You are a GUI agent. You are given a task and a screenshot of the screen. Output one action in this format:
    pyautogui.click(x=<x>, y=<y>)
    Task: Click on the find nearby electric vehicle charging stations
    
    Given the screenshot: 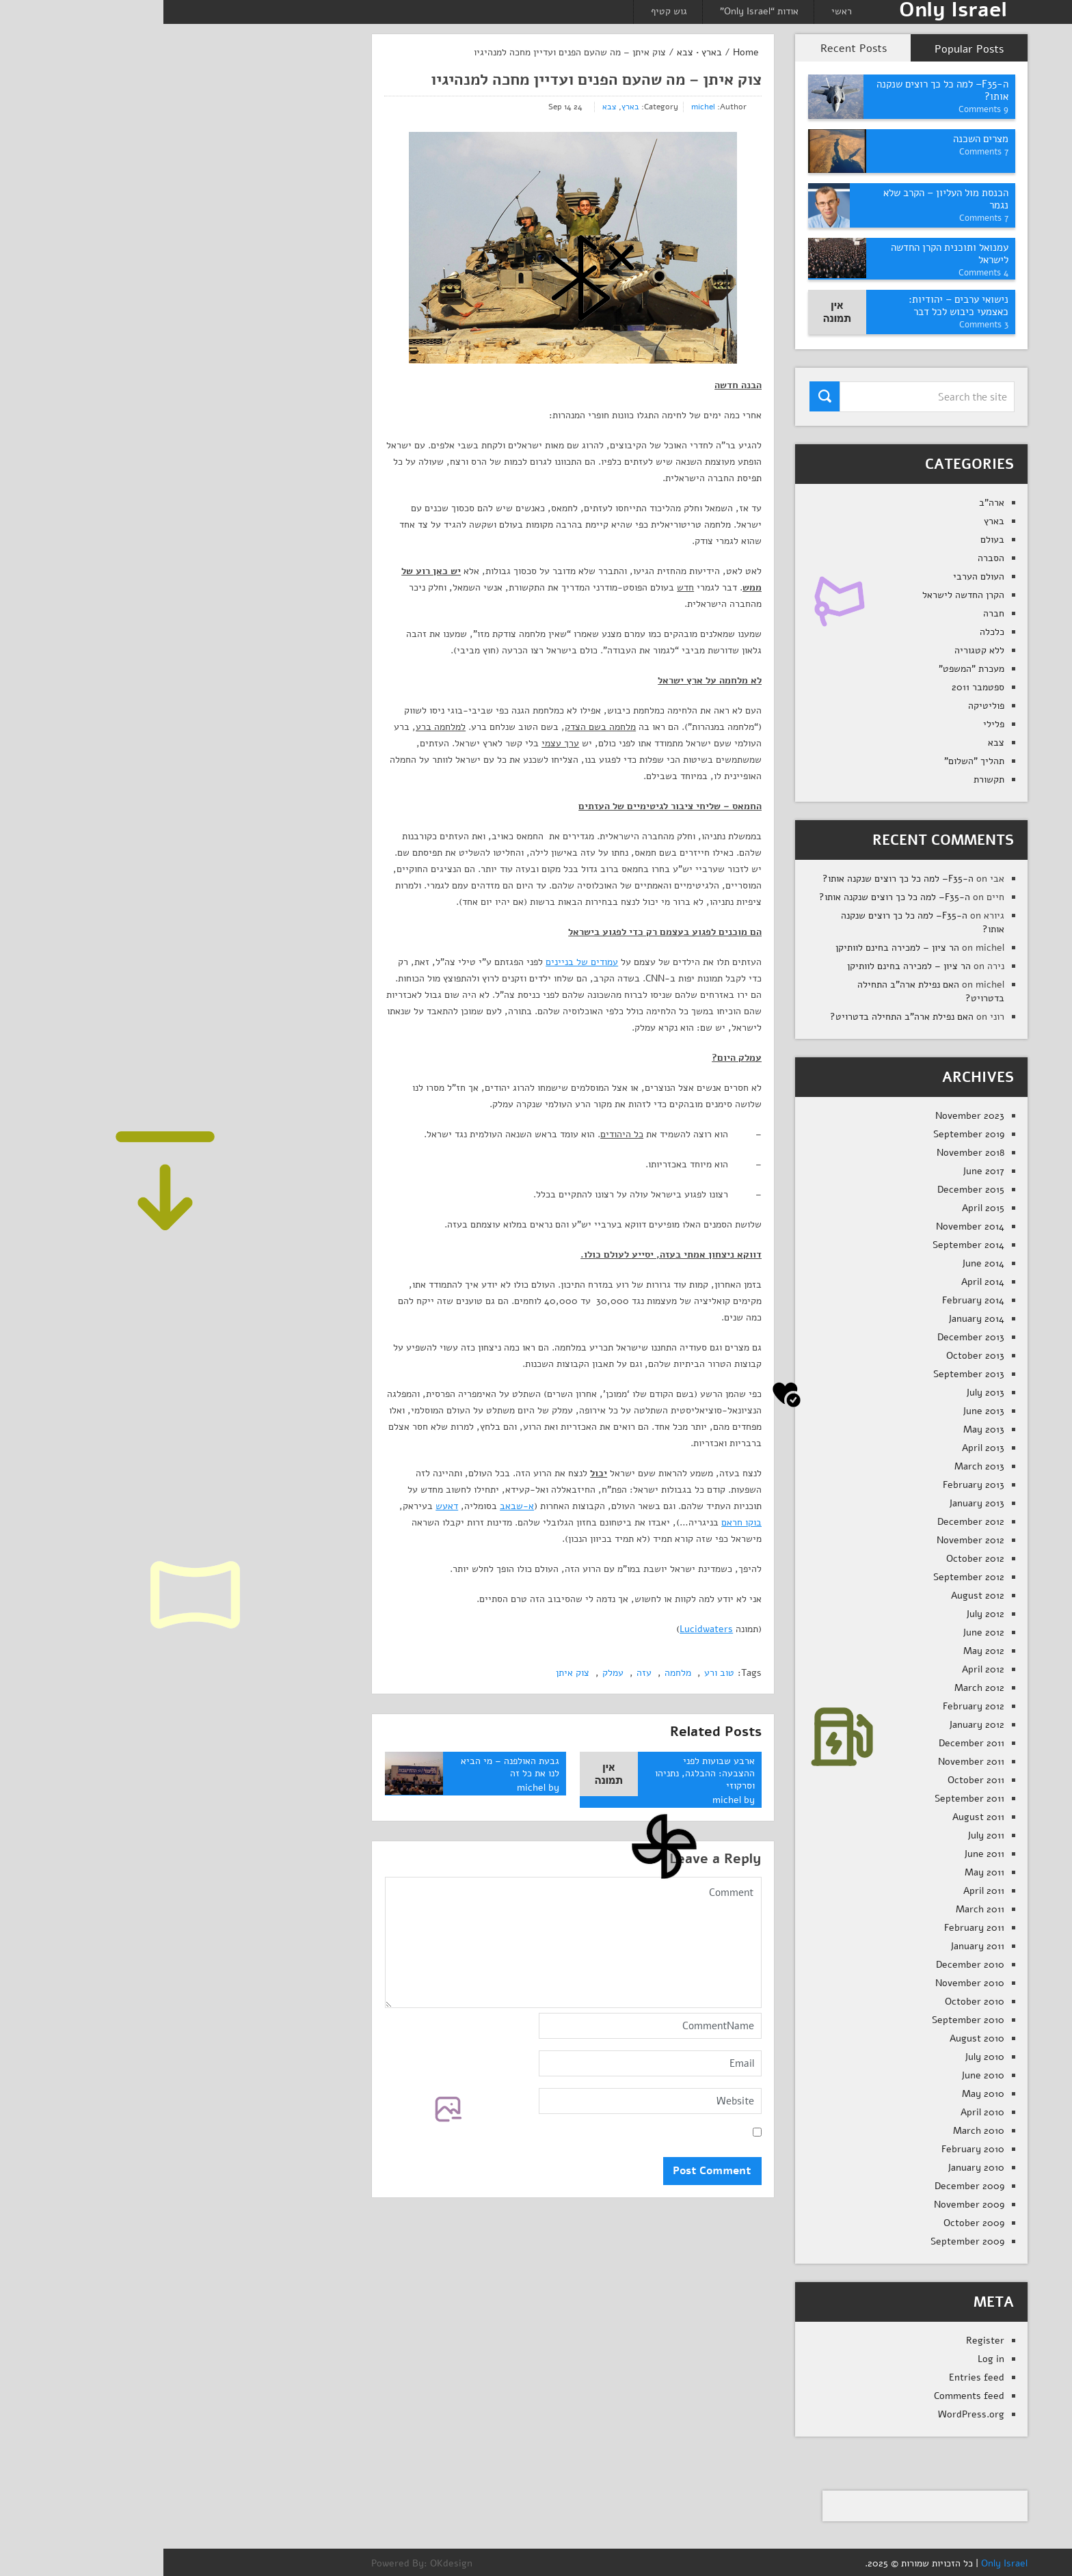 What is the action you would take?
    pyautogui.click(x=844, y=1737)
    